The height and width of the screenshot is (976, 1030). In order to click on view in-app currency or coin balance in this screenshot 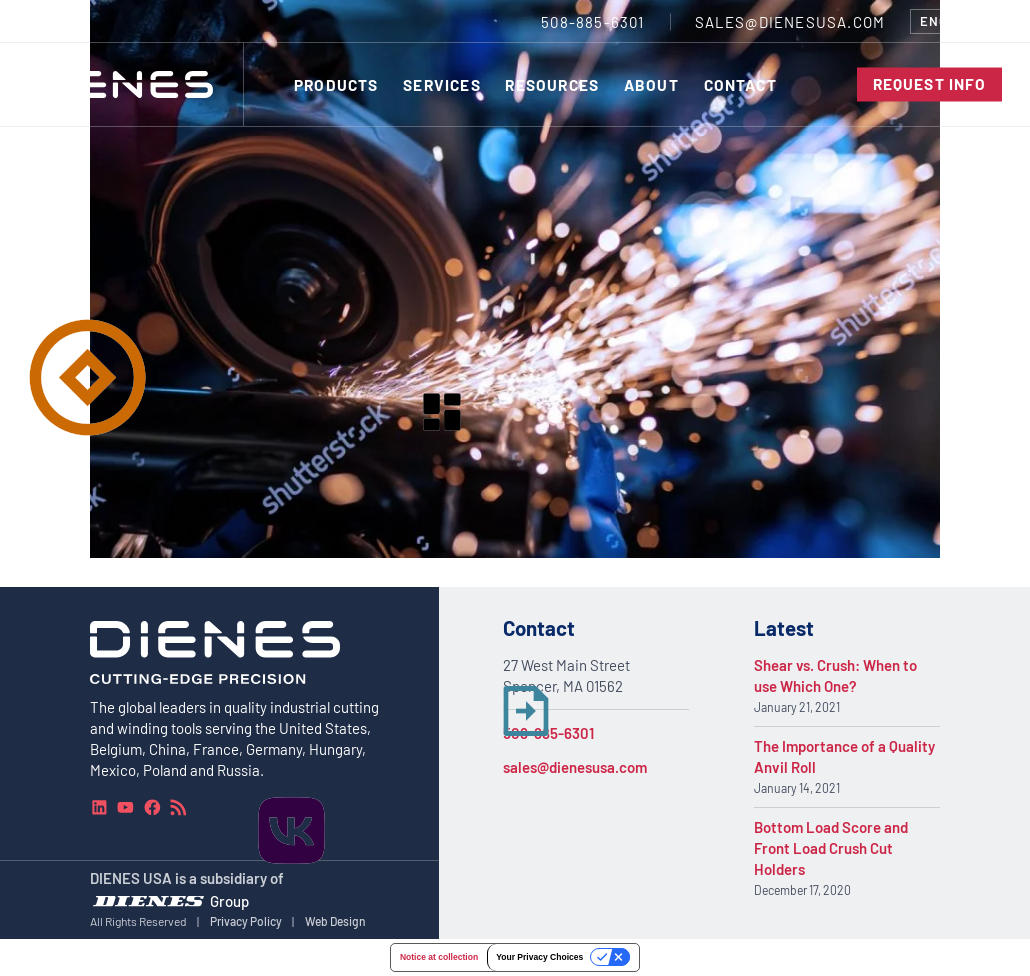, I will do `click(87, 377)`.